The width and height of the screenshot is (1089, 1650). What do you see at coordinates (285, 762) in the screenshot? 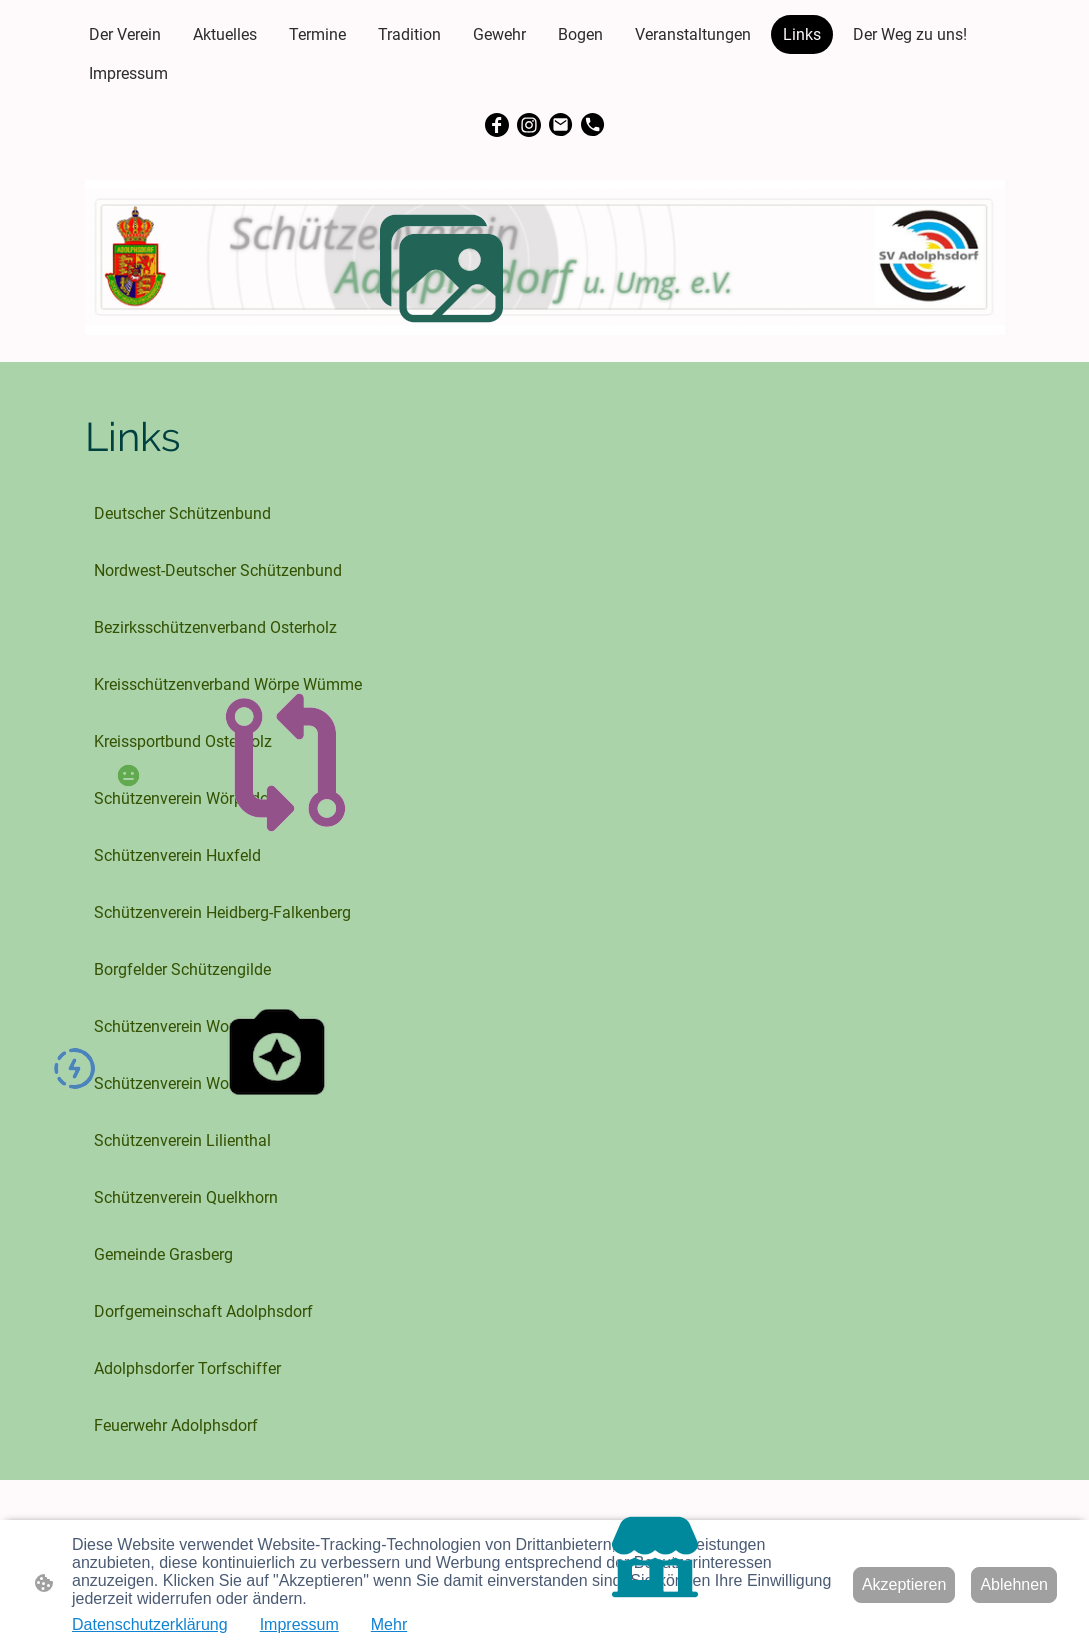
I see `compare branches or commits in version control` at bounding box center [285, 762].